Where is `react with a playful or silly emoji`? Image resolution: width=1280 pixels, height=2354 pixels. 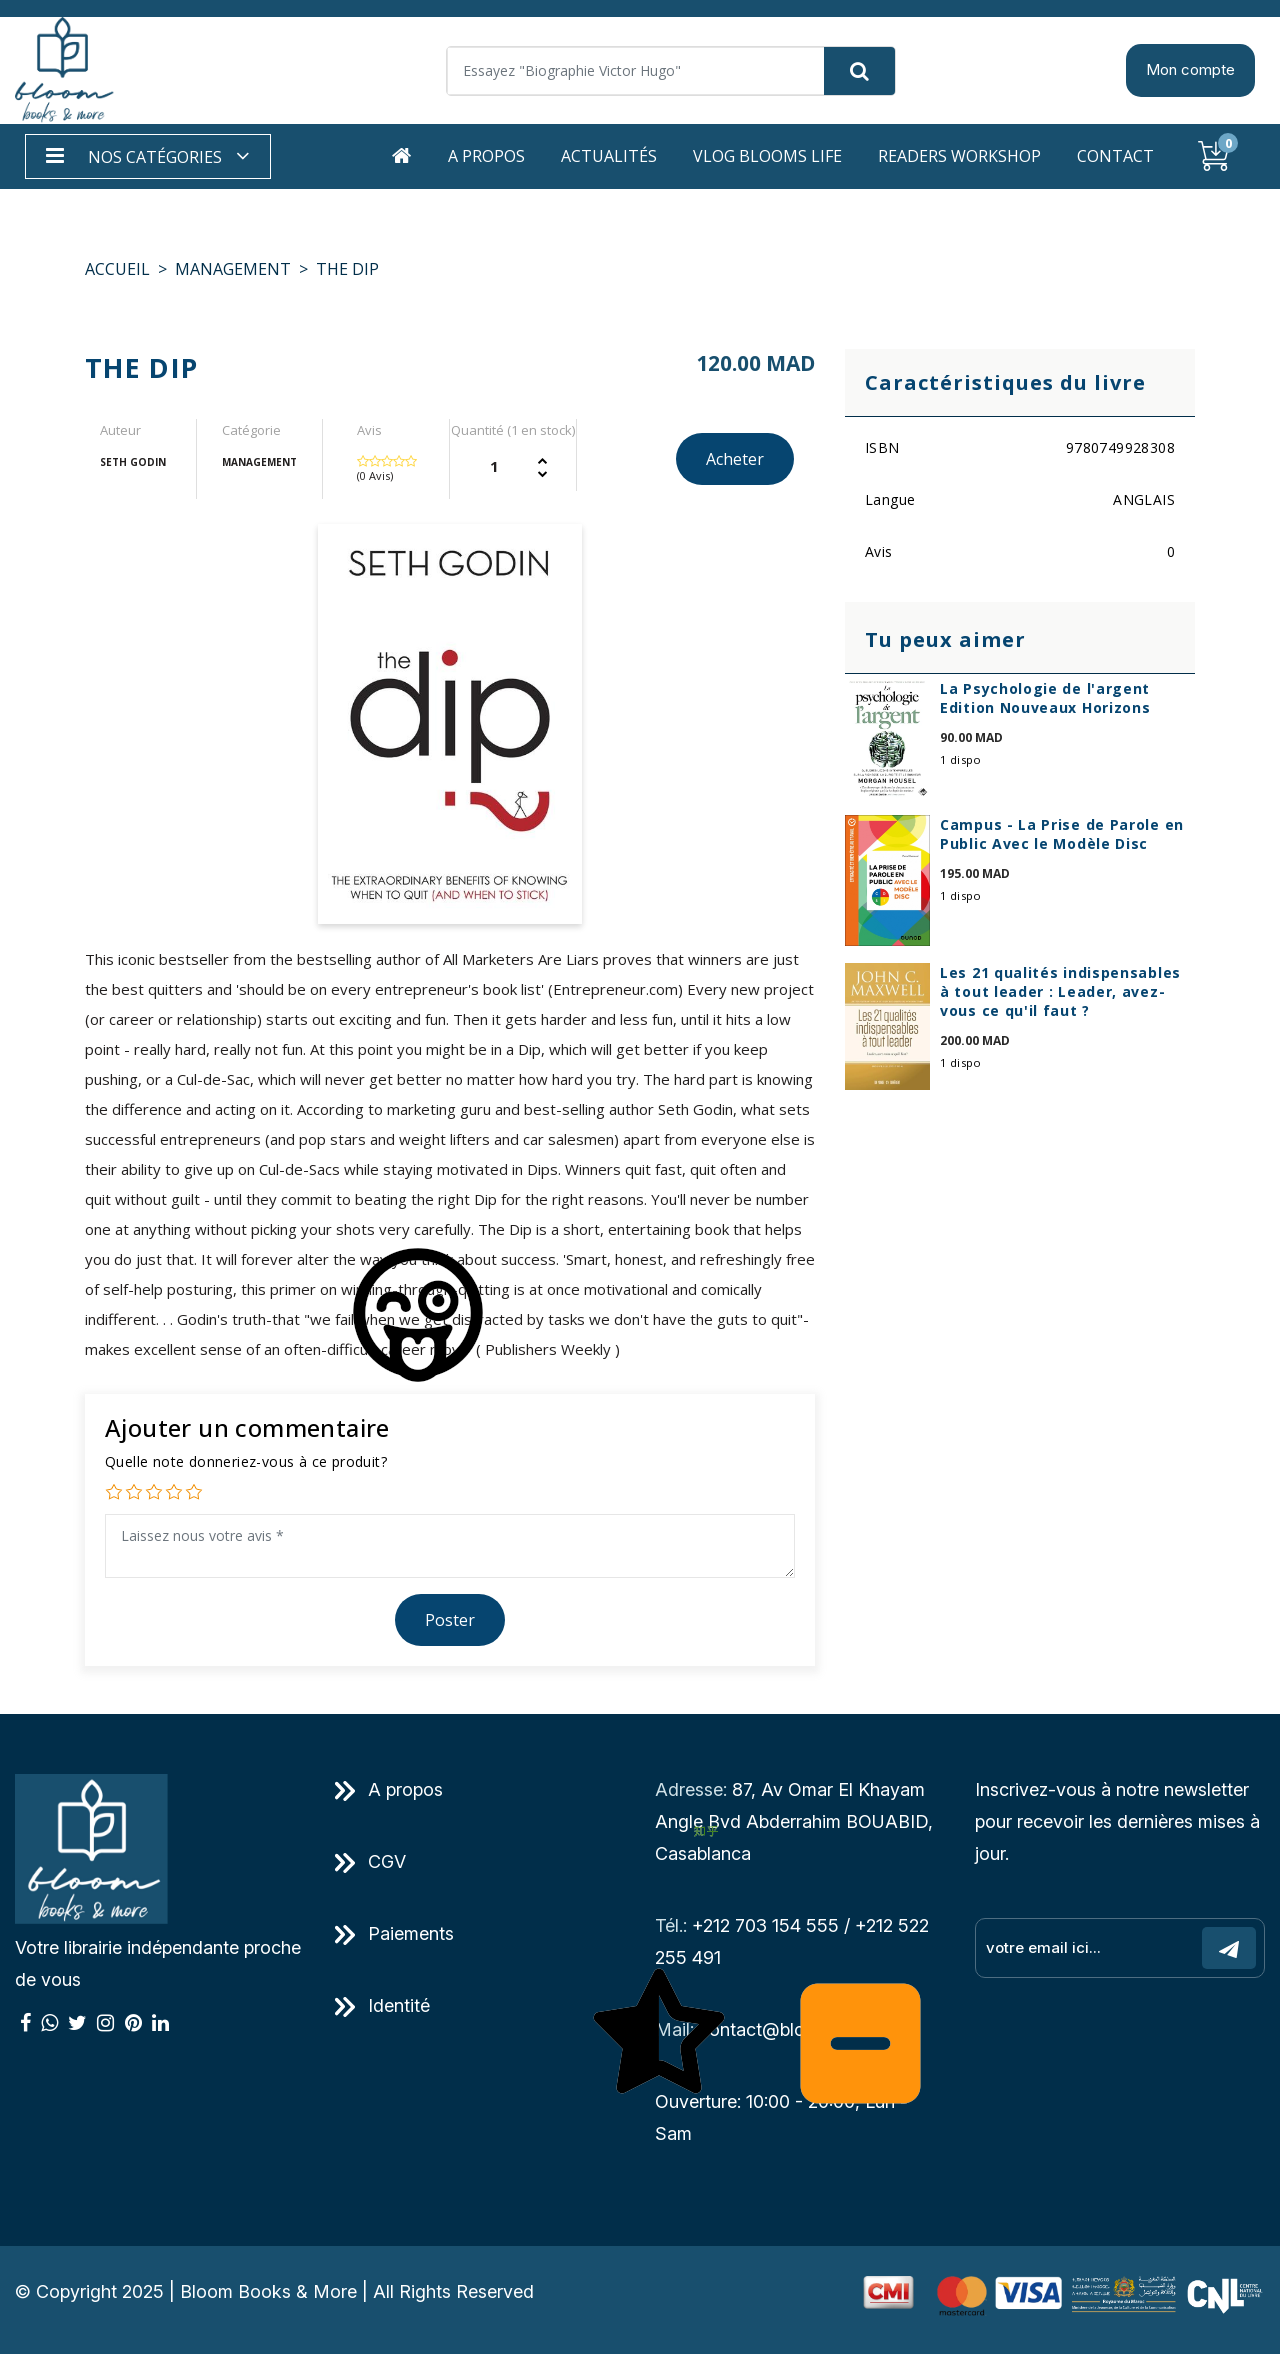
react with a playful or silly emoji is located at coordinates (418, 1313).